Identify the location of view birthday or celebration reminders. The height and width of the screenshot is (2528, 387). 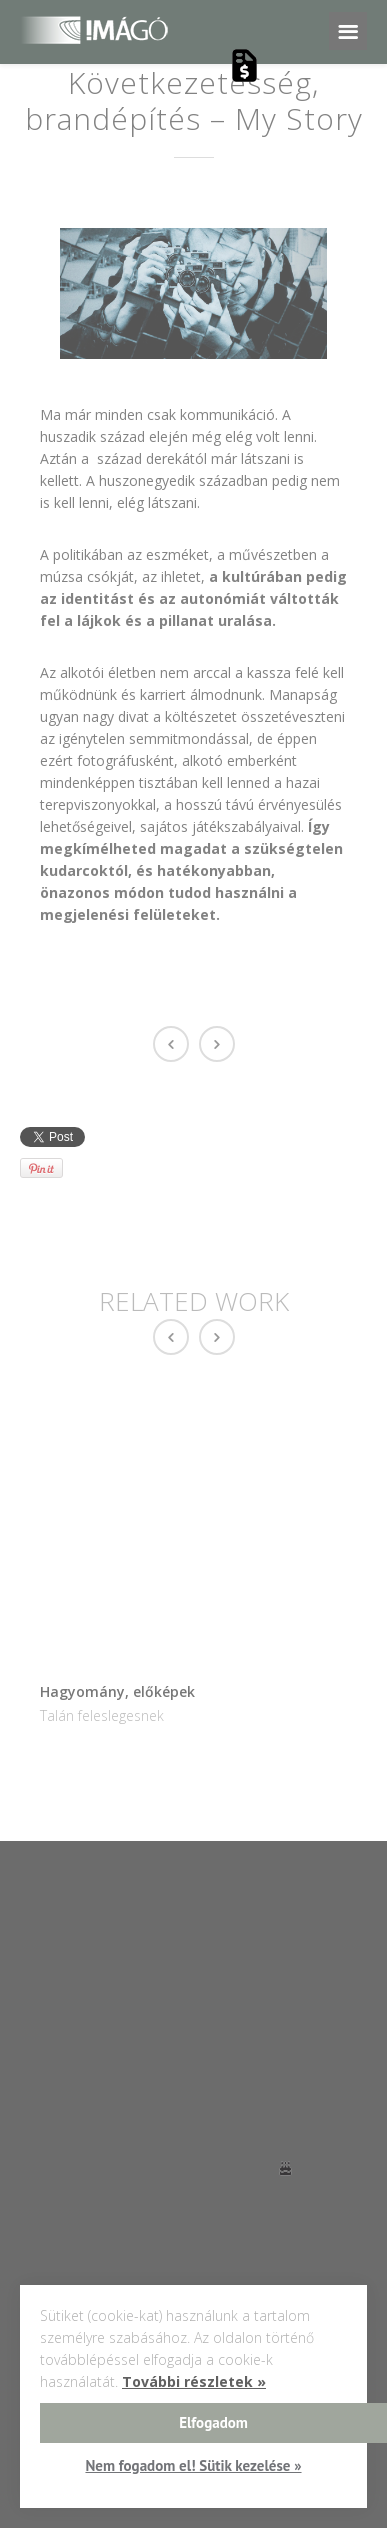
(285, 2168).